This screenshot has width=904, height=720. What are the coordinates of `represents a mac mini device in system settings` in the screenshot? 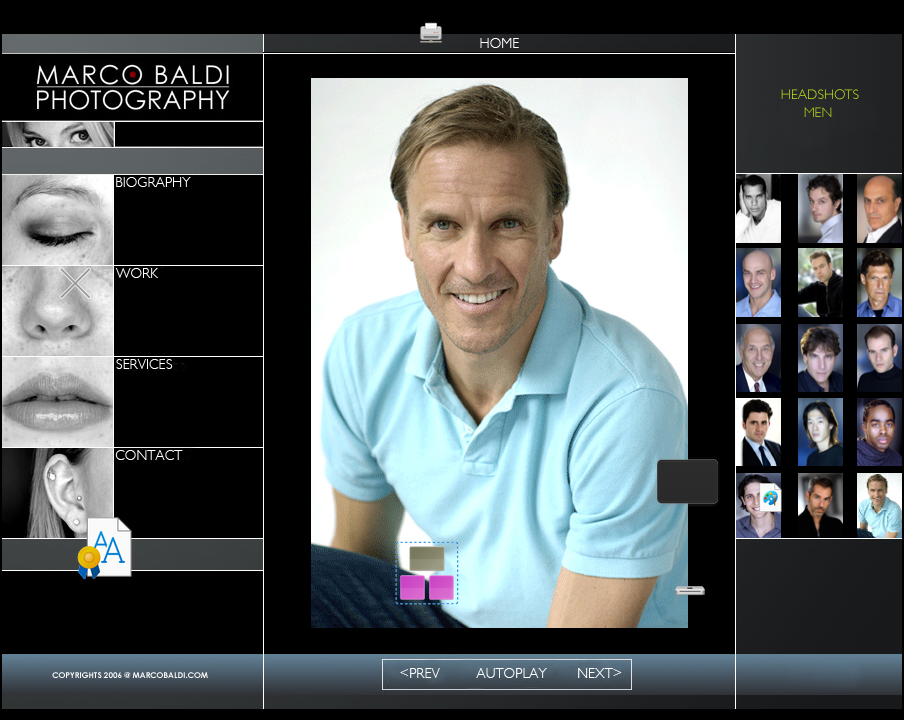 It's located at (690, 586).